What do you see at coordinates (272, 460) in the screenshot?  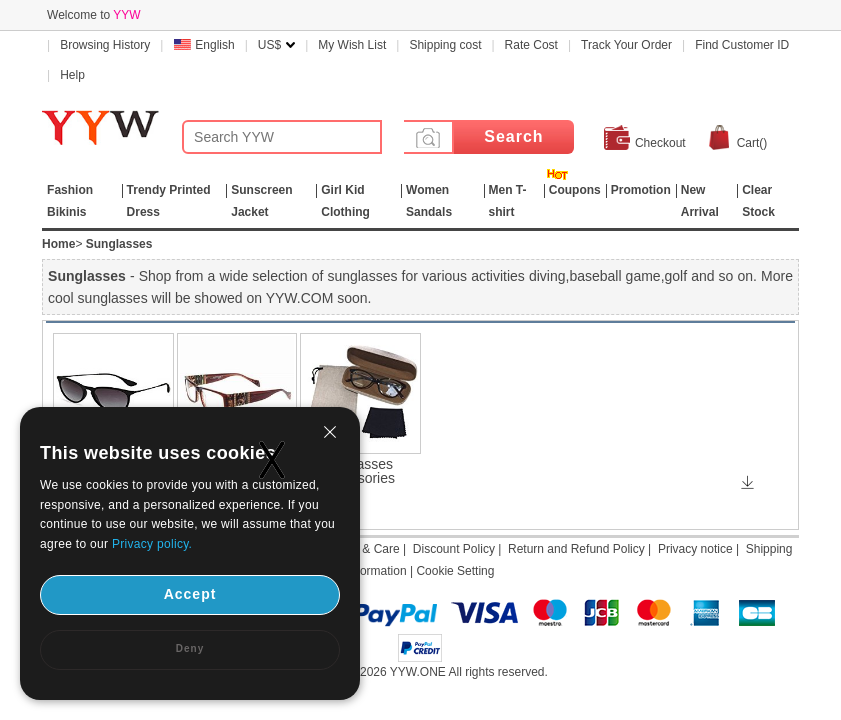 I see `close or dismiss a window` at bounding box center [272, 460].